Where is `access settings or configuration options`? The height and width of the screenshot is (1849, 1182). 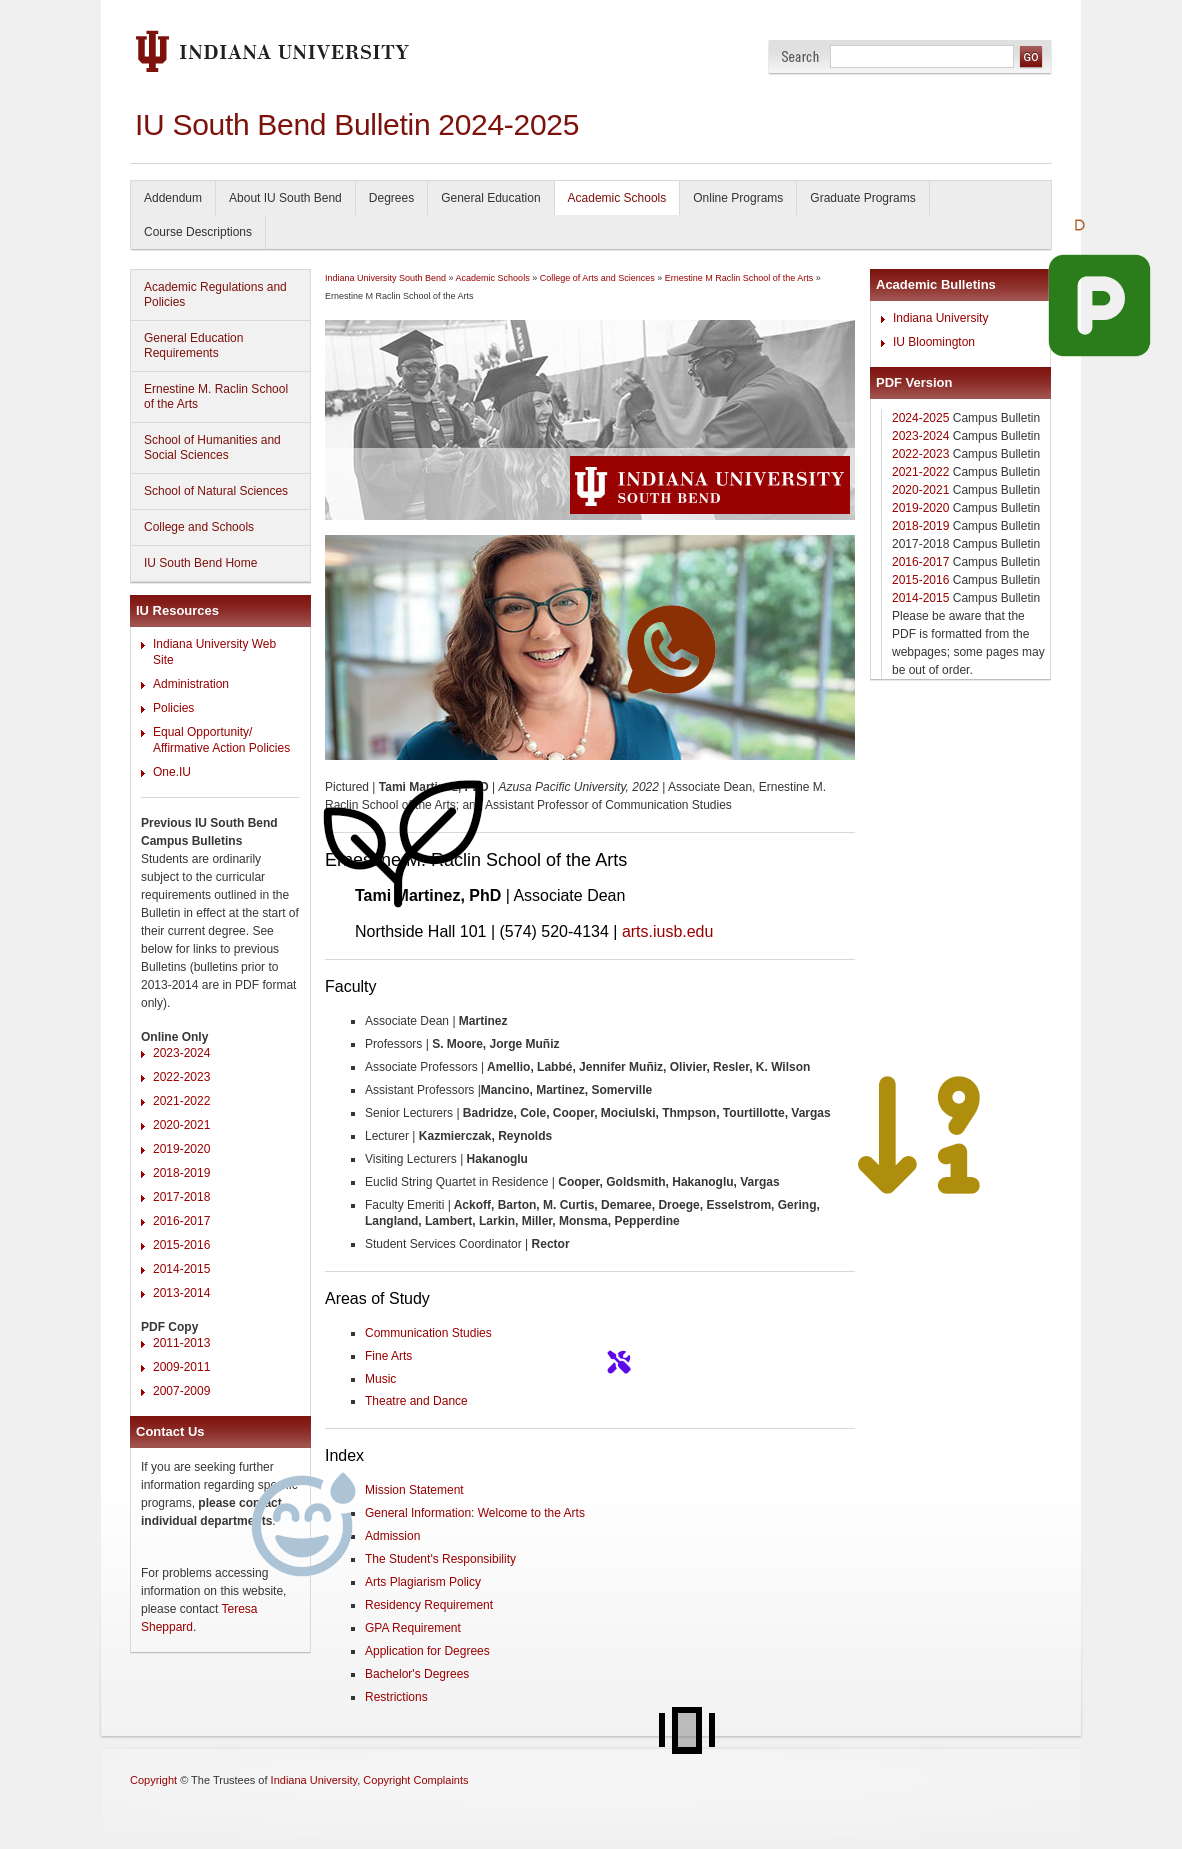 access settings or configuration options is located at coordinates (619, 1362).